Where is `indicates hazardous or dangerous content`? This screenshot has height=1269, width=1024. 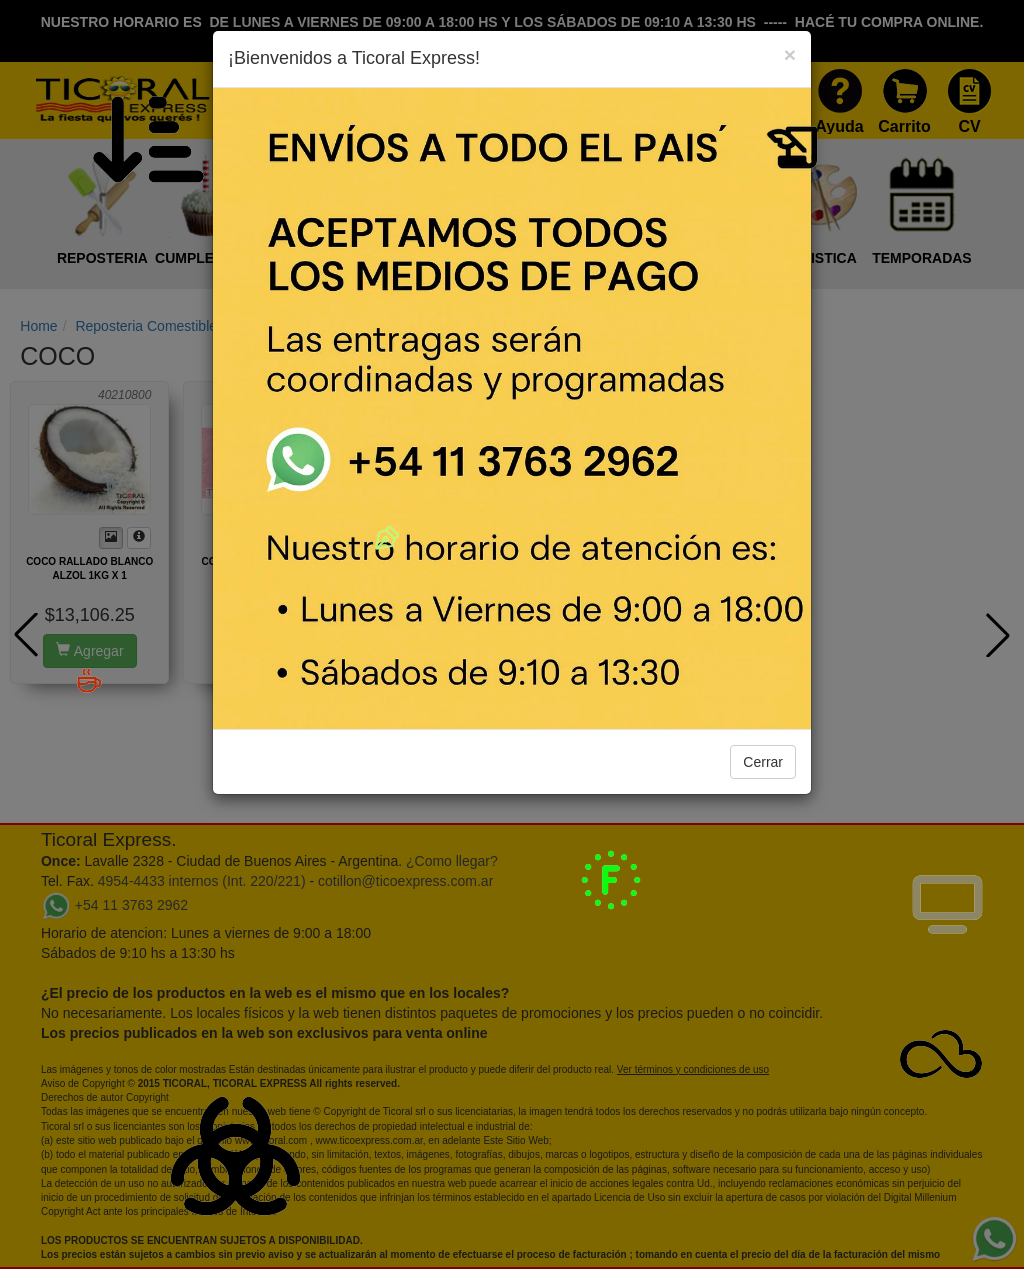 indicates hazardous or dangerous content is located at coordinates (235, 1159).